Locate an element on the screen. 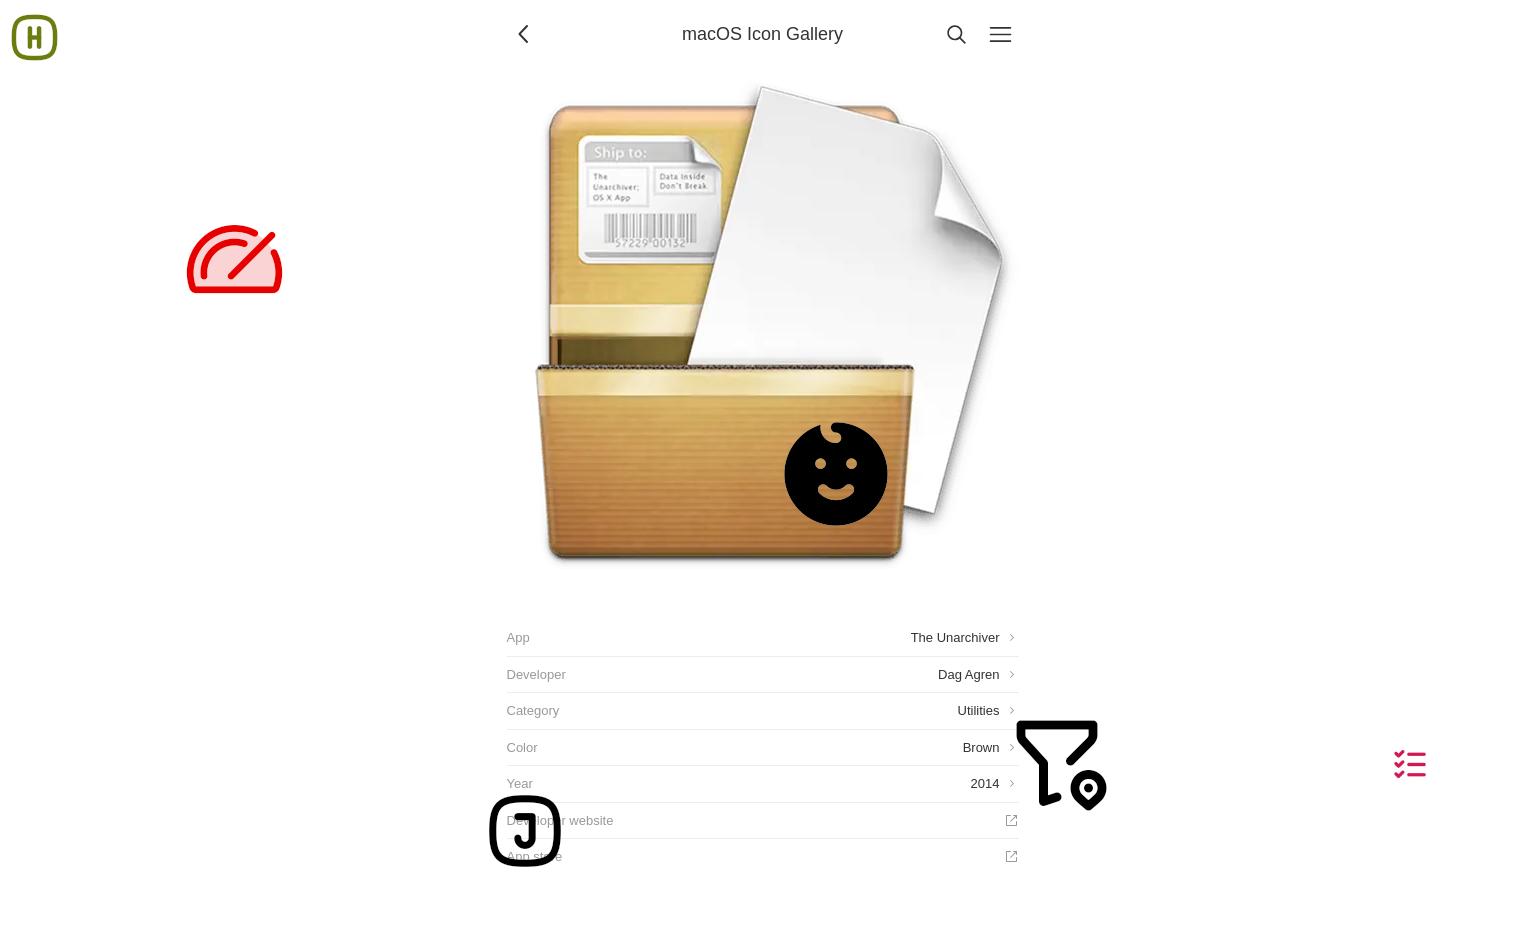 The height and width of the screenshot is (939, 1525). view completed tasks is located at coordinates (1410, 764).